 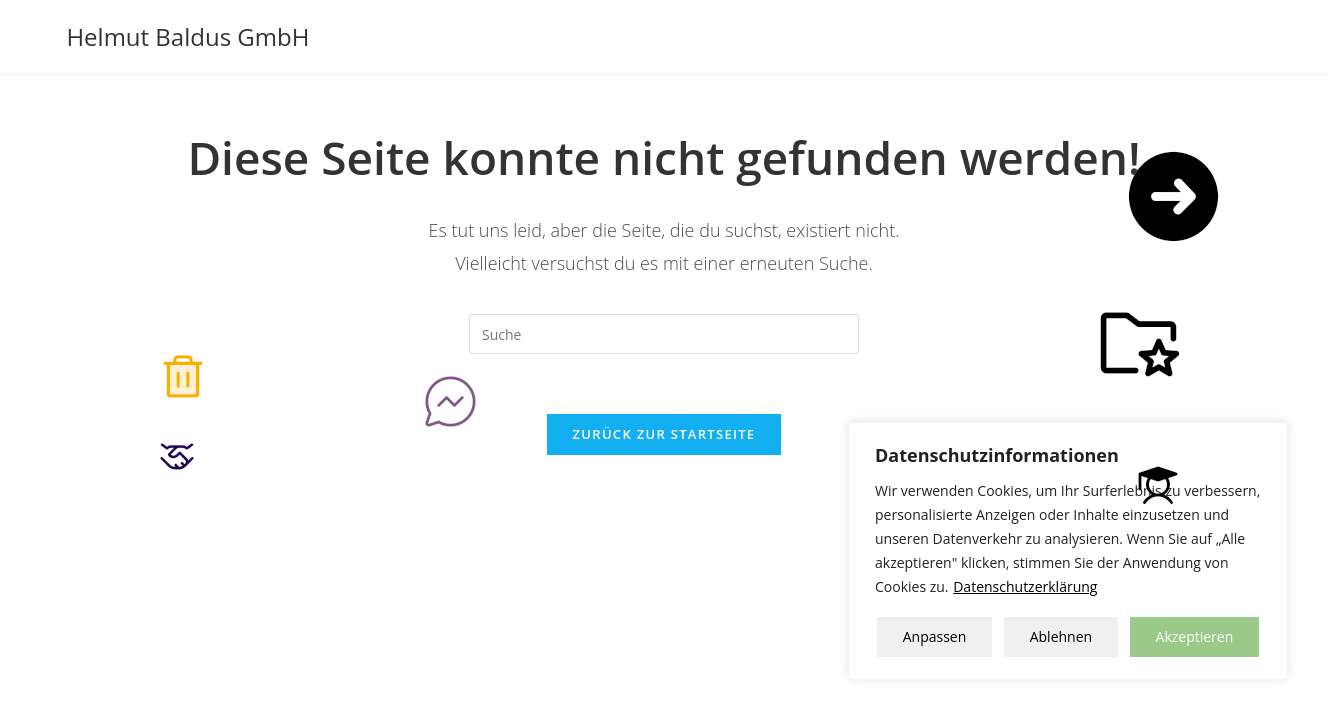 What do you see at coordinates (1138, 341) in the screenshot?
I see `access your starred or favorite folders` at bounding box center [1138, 341].